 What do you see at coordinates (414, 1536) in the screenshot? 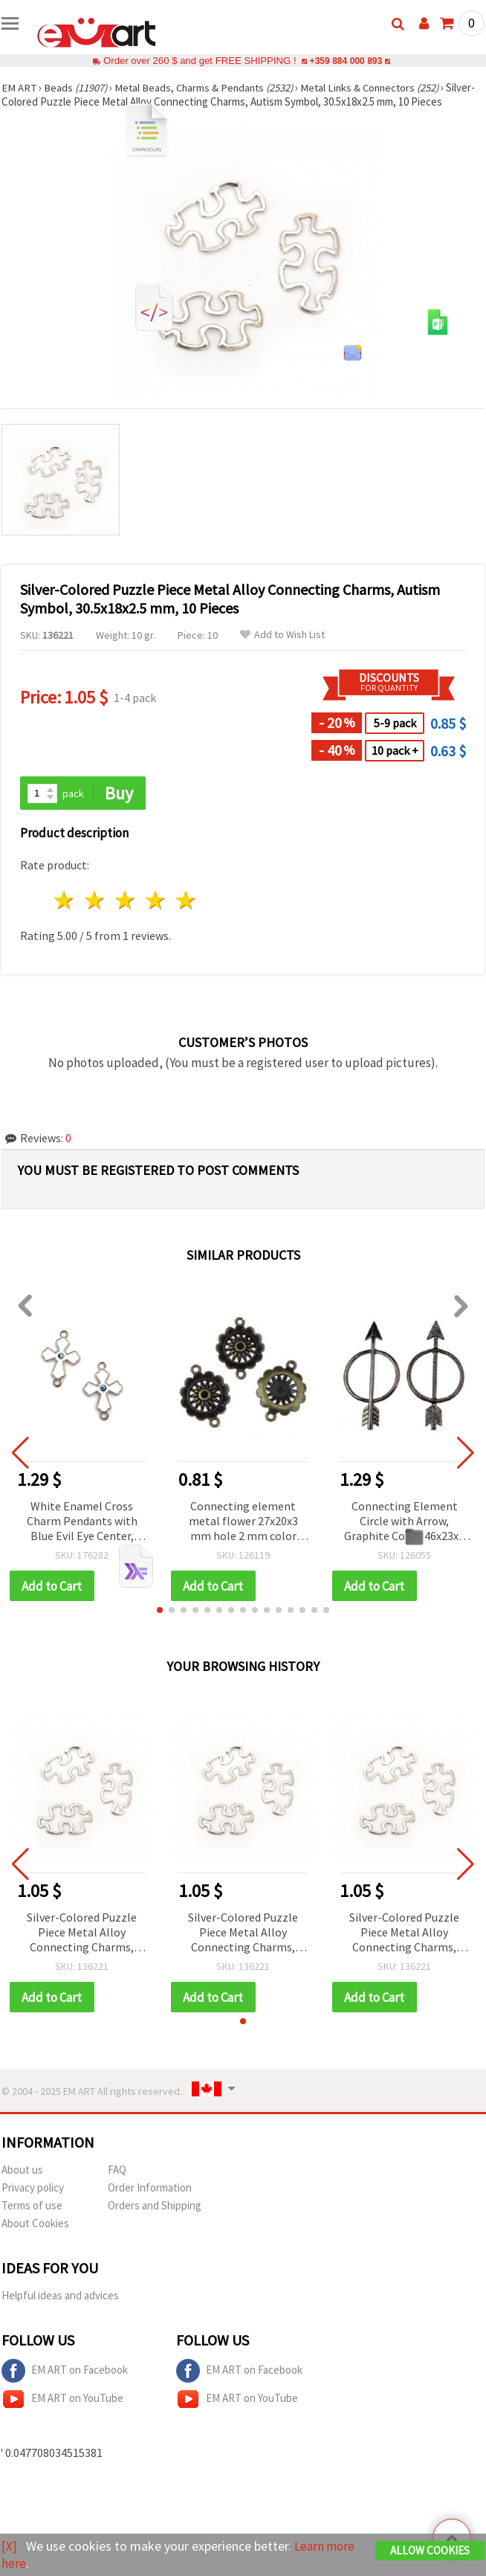
I see `open folder to view contents` at bounding box center [414, 1536].